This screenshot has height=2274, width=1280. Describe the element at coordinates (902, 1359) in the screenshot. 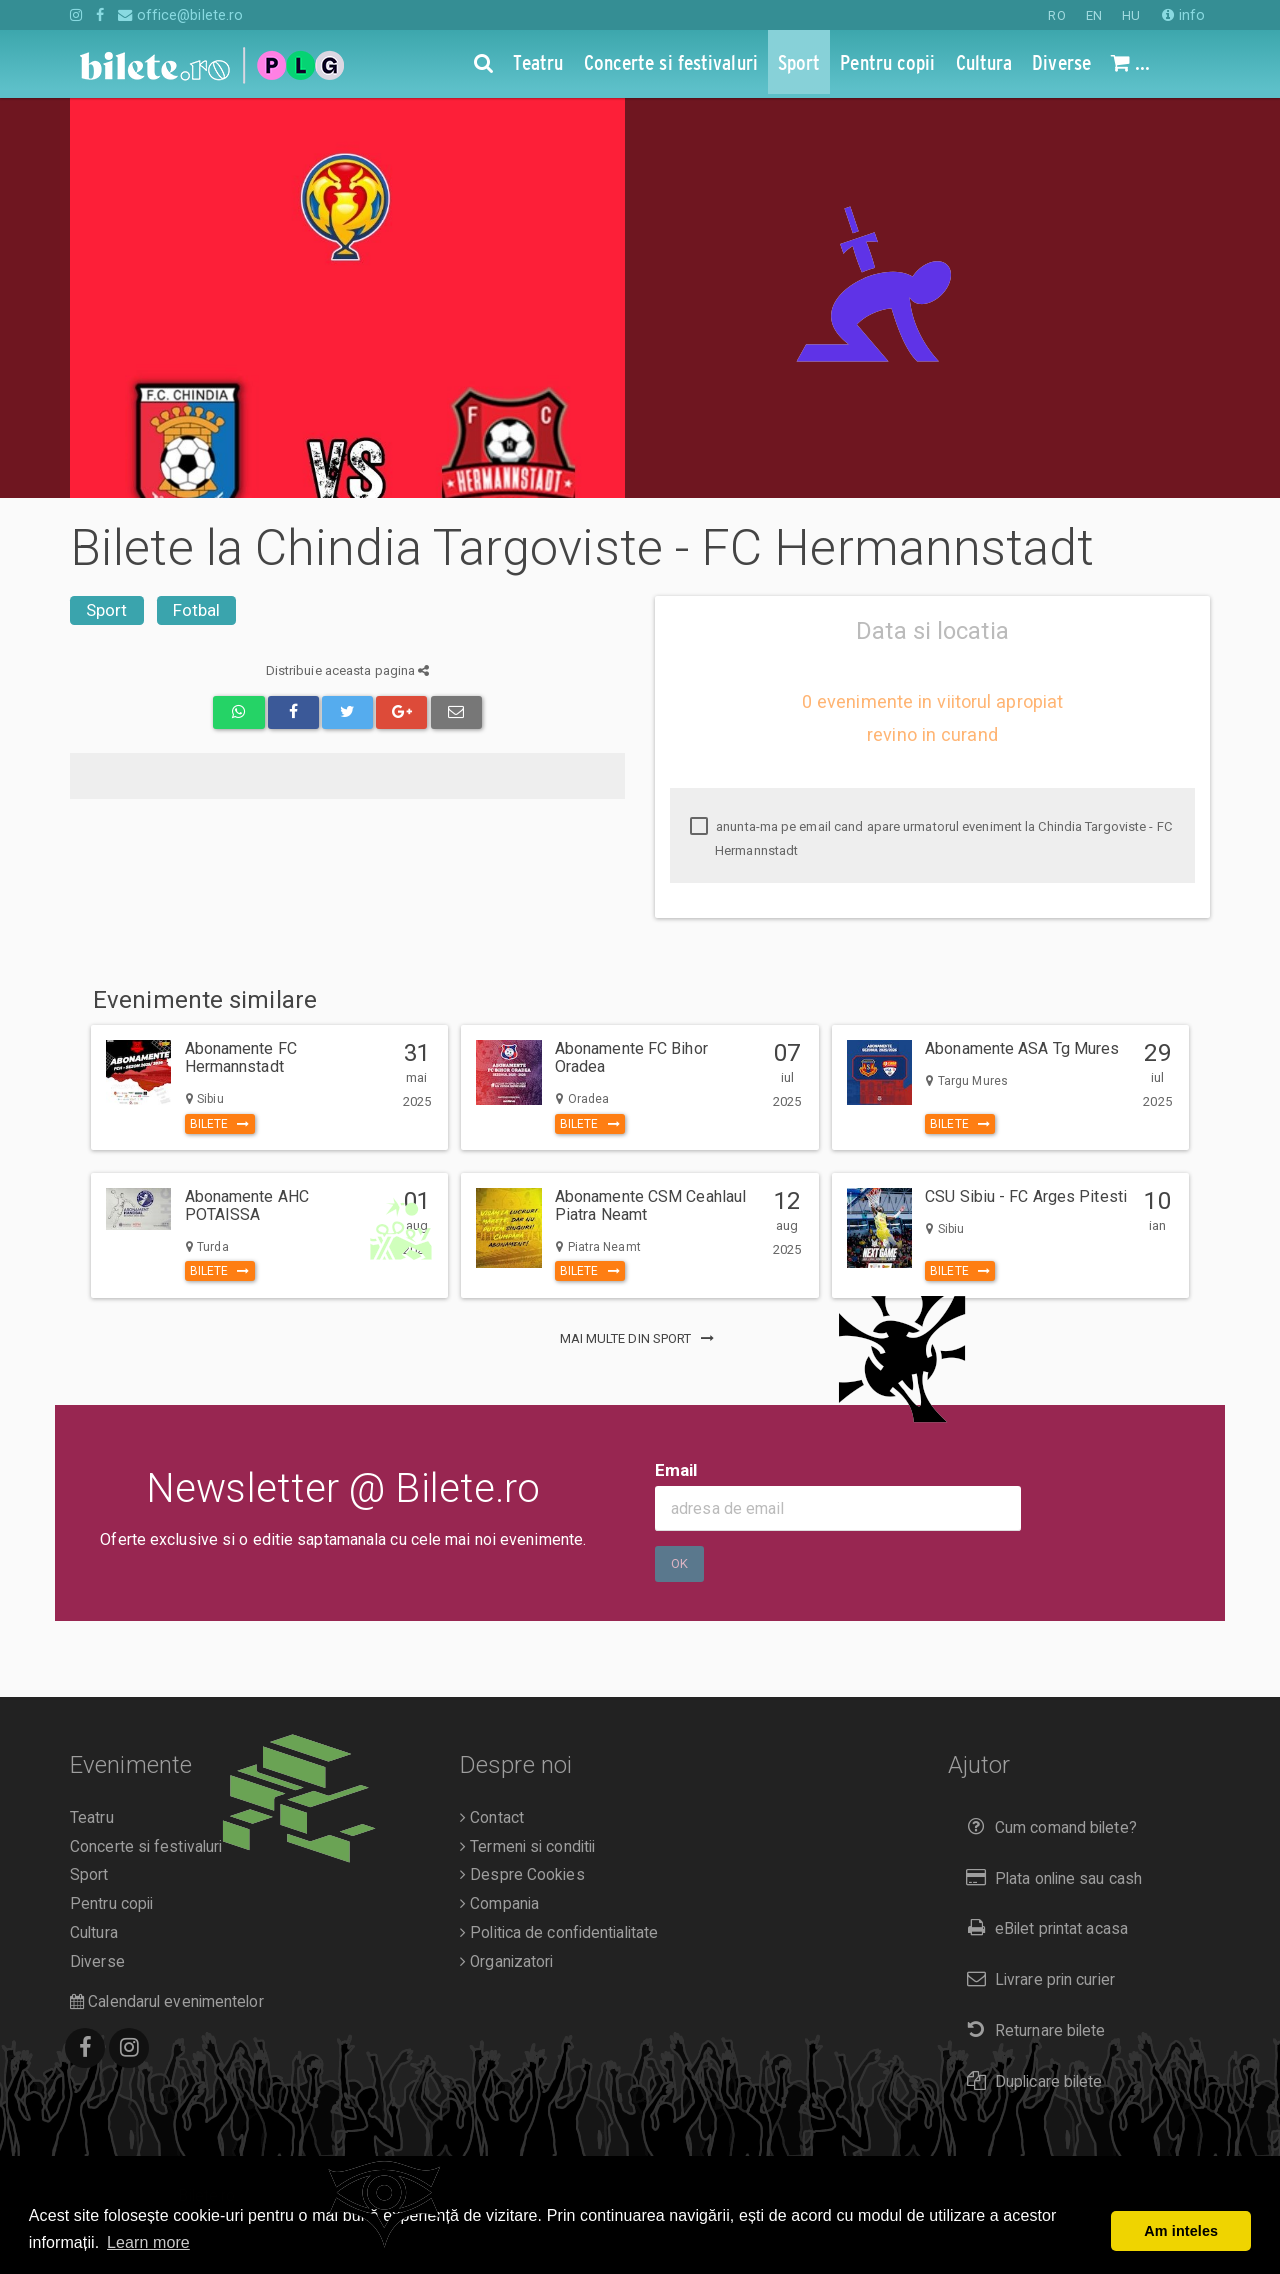

I see `view character health or organ status` at that location.